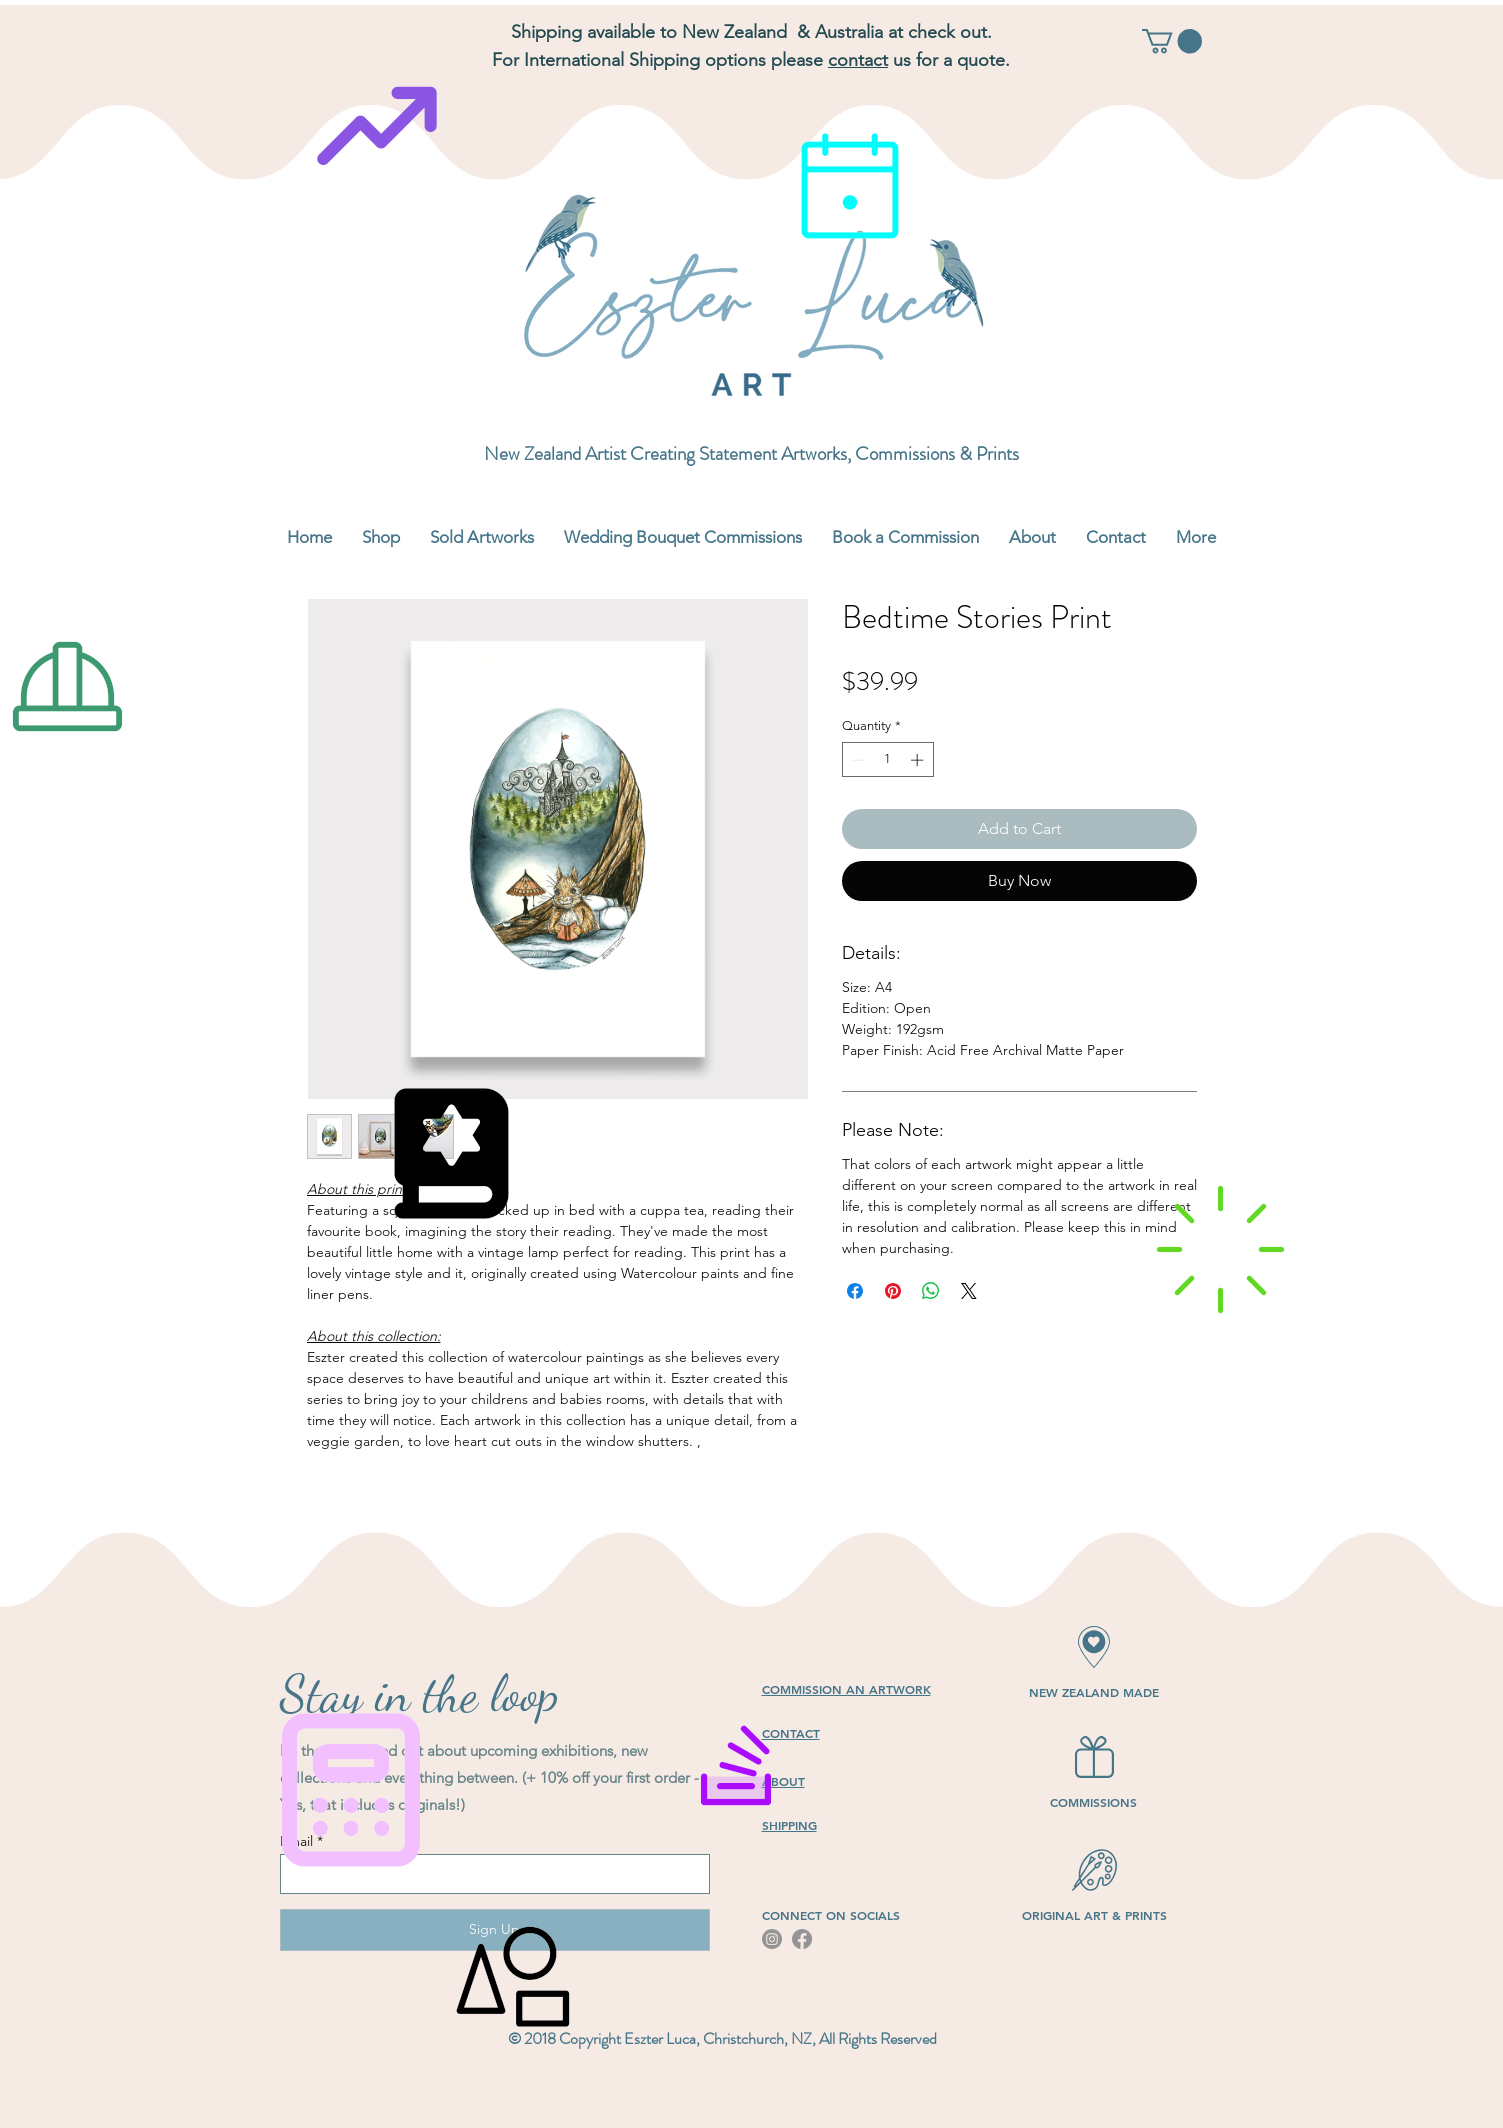 The width and height of the screenshot is (1503, 2128). I want to click on access shape tools or drawing options, so click(515, 1981).